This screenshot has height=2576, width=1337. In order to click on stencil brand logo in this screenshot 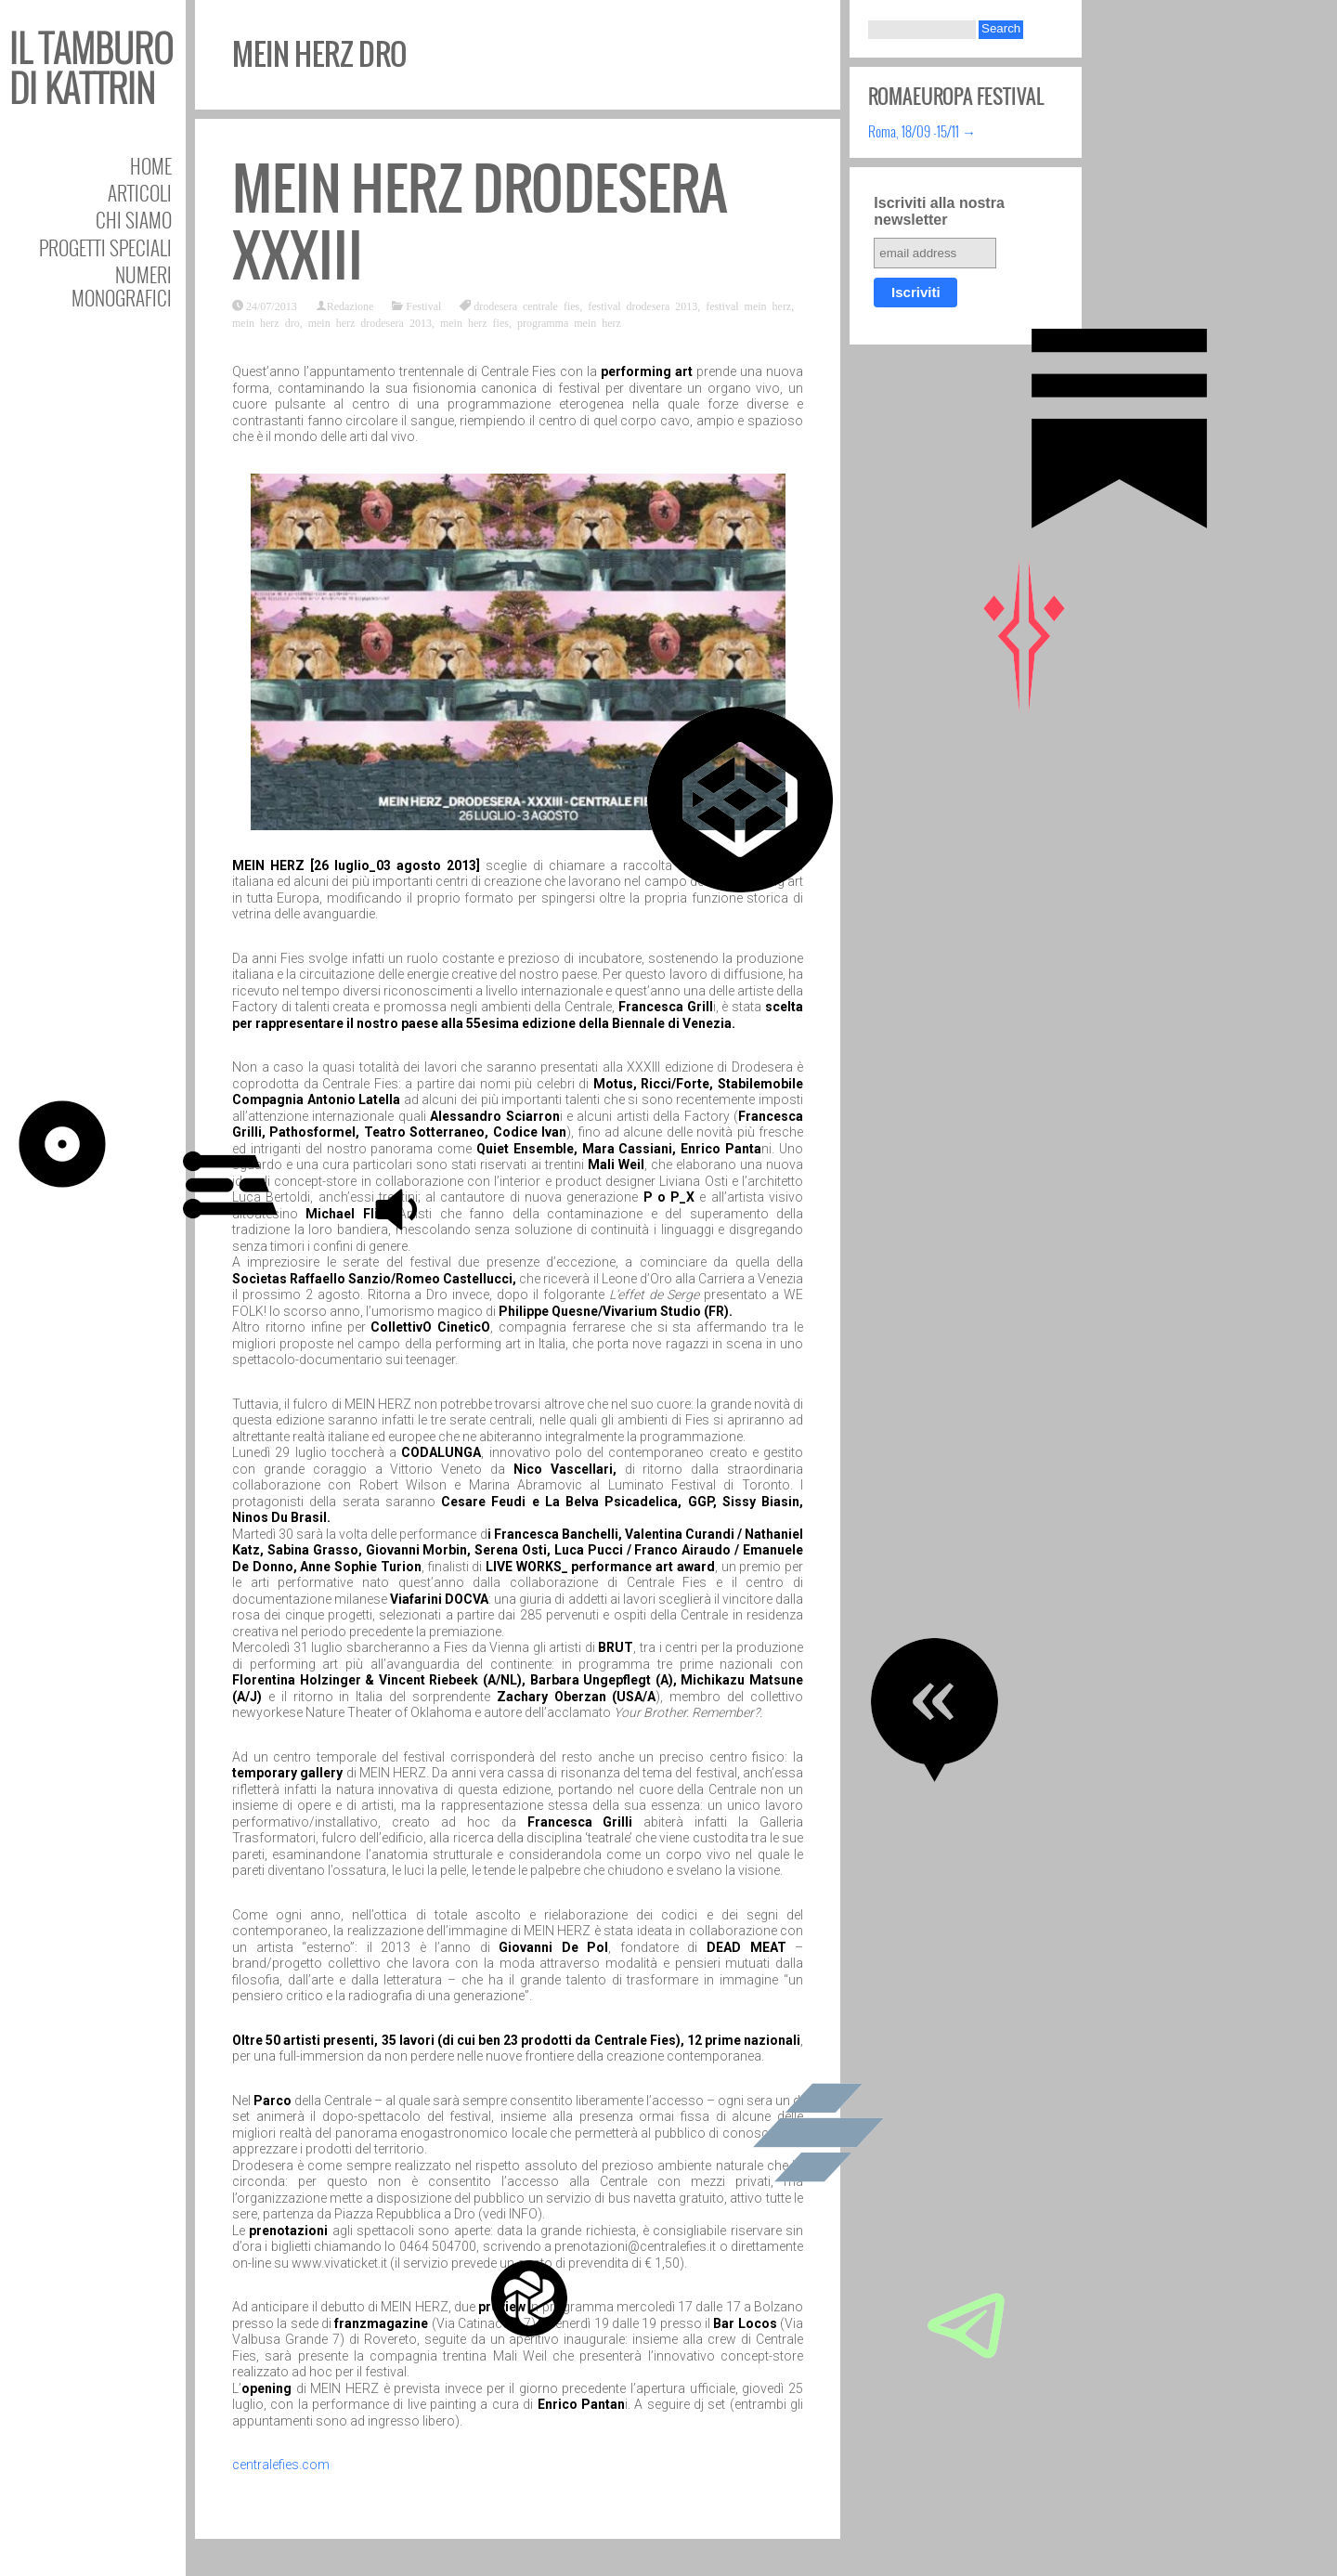, I will do `click(818, 2132)`.